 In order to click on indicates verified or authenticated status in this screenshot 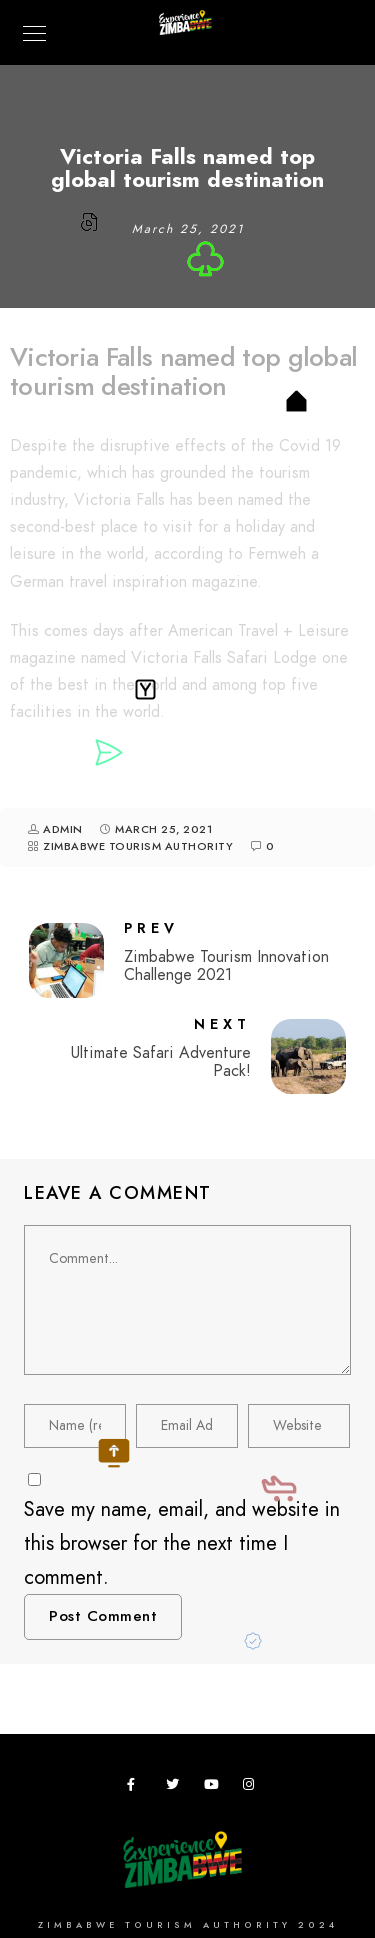, I will do `click(253, 1641)`.